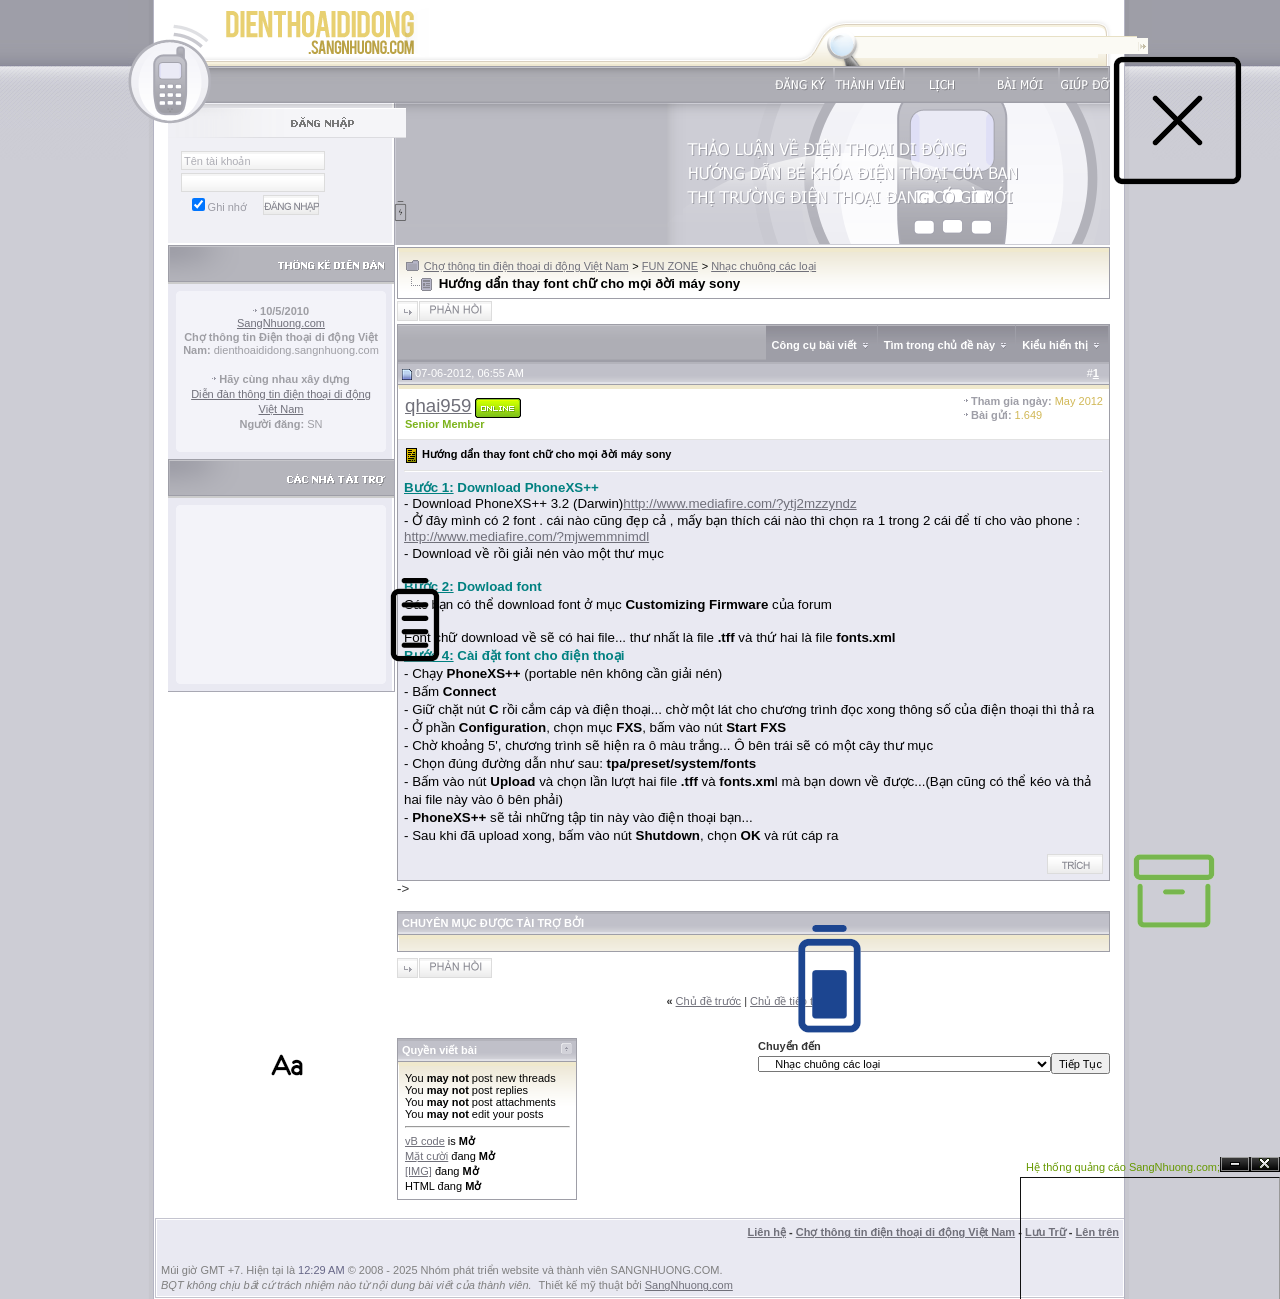 This screenshot has width=1280, height=1299. I want to click on indicates device is currently charging, so click(400, 211).